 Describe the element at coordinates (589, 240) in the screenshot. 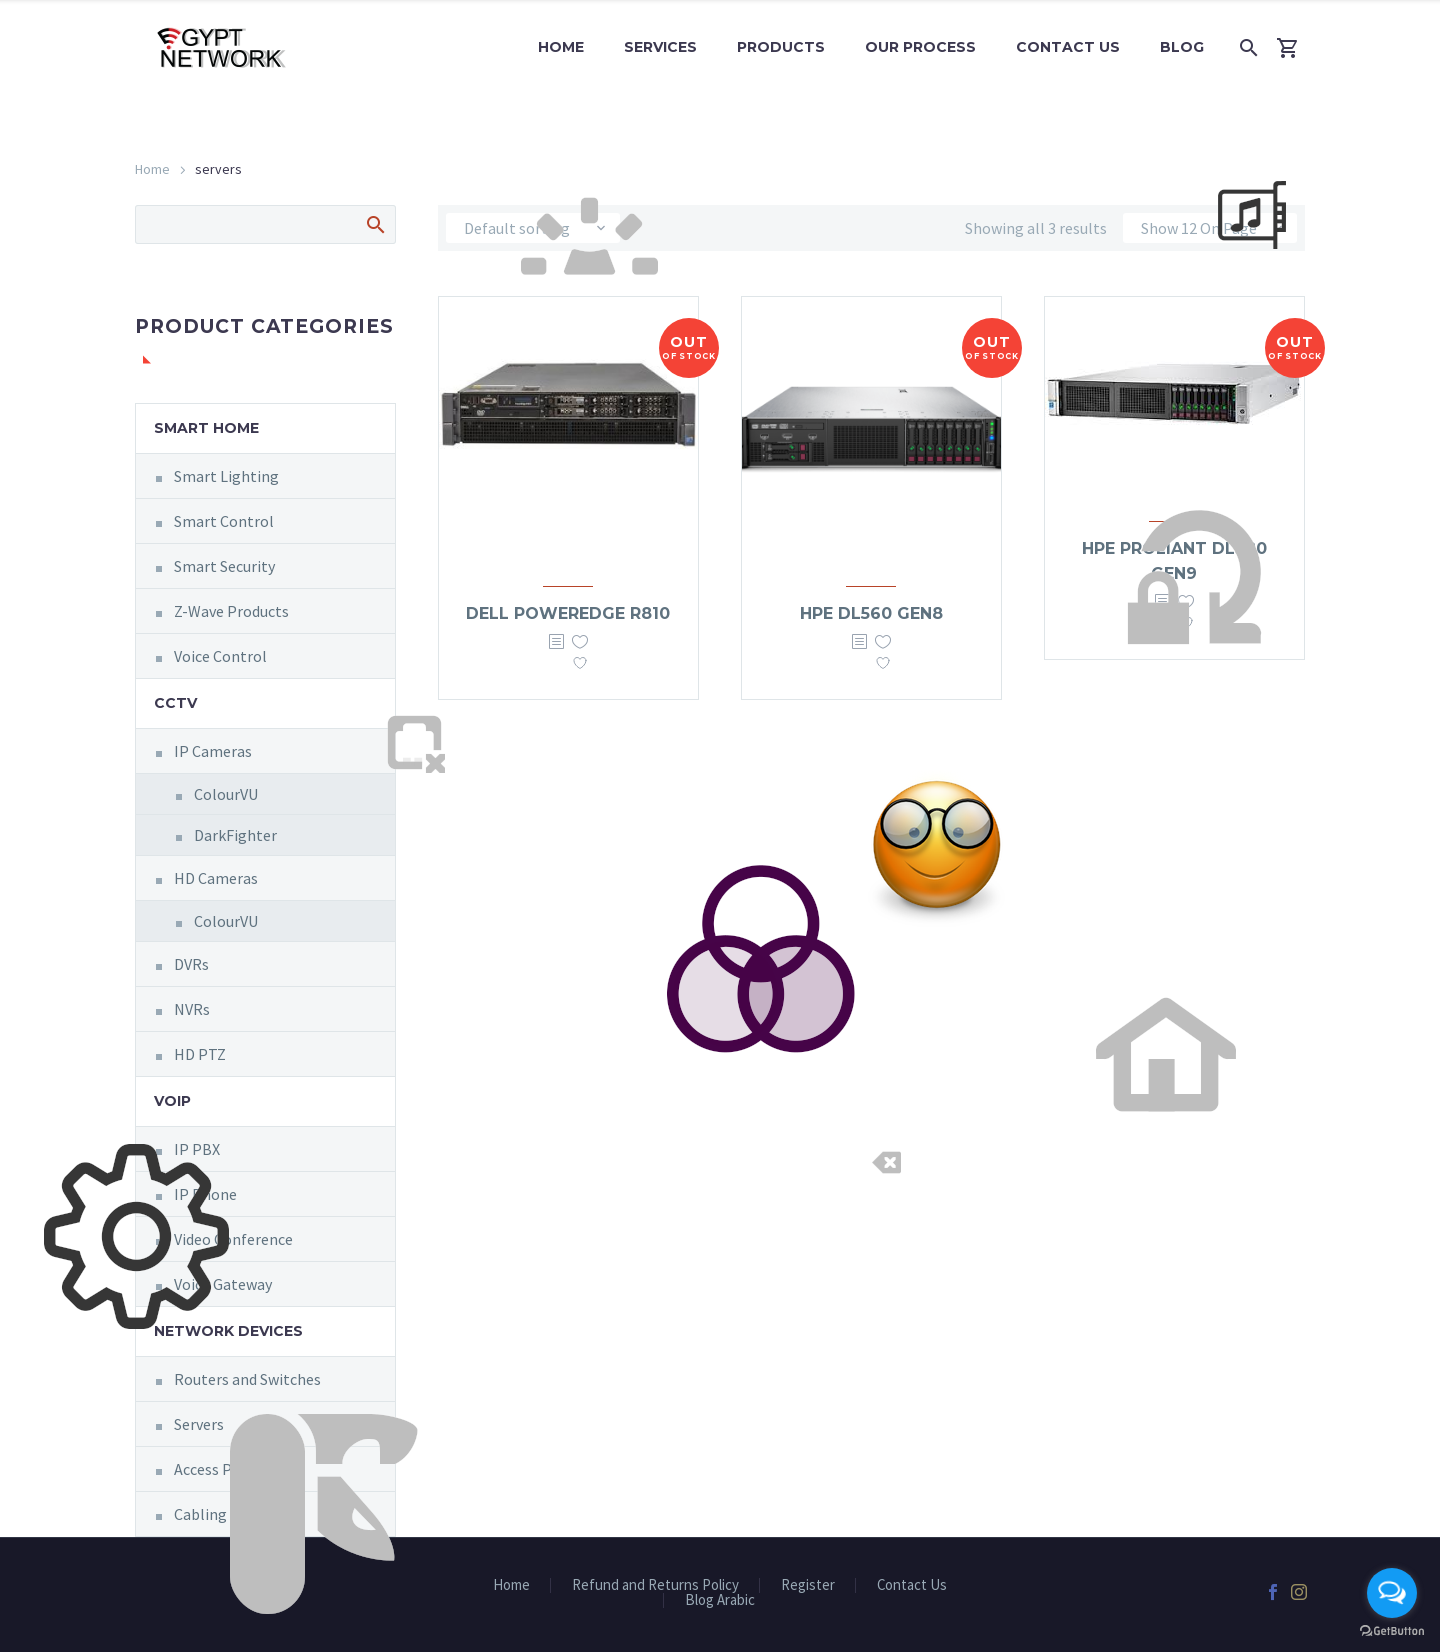

I see `adjust keyboard backlight brightness` at that location.